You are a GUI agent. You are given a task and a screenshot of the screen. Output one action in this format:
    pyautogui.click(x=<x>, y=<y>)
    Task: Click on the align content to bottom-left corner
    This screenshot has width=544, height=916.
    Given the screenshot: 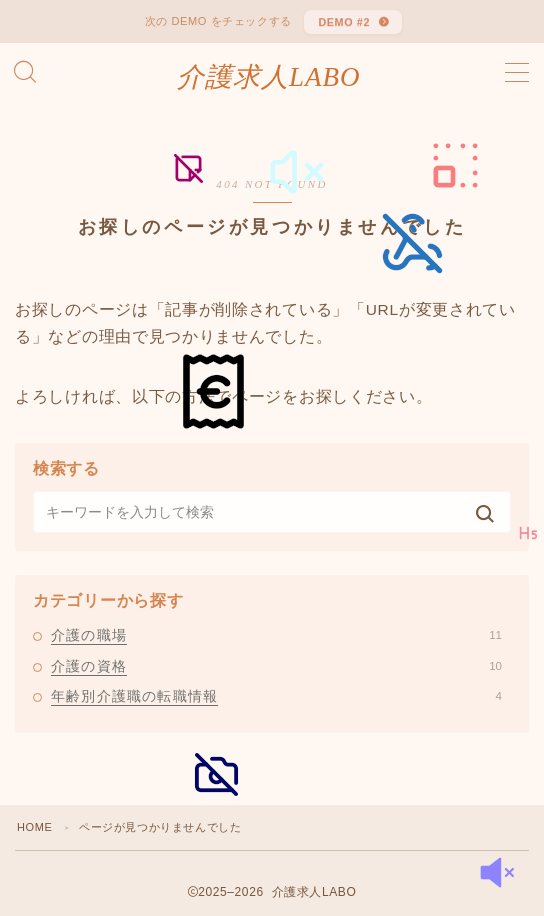 What is the action you would take?
    pyautogui.click(x=455, y=165)
    